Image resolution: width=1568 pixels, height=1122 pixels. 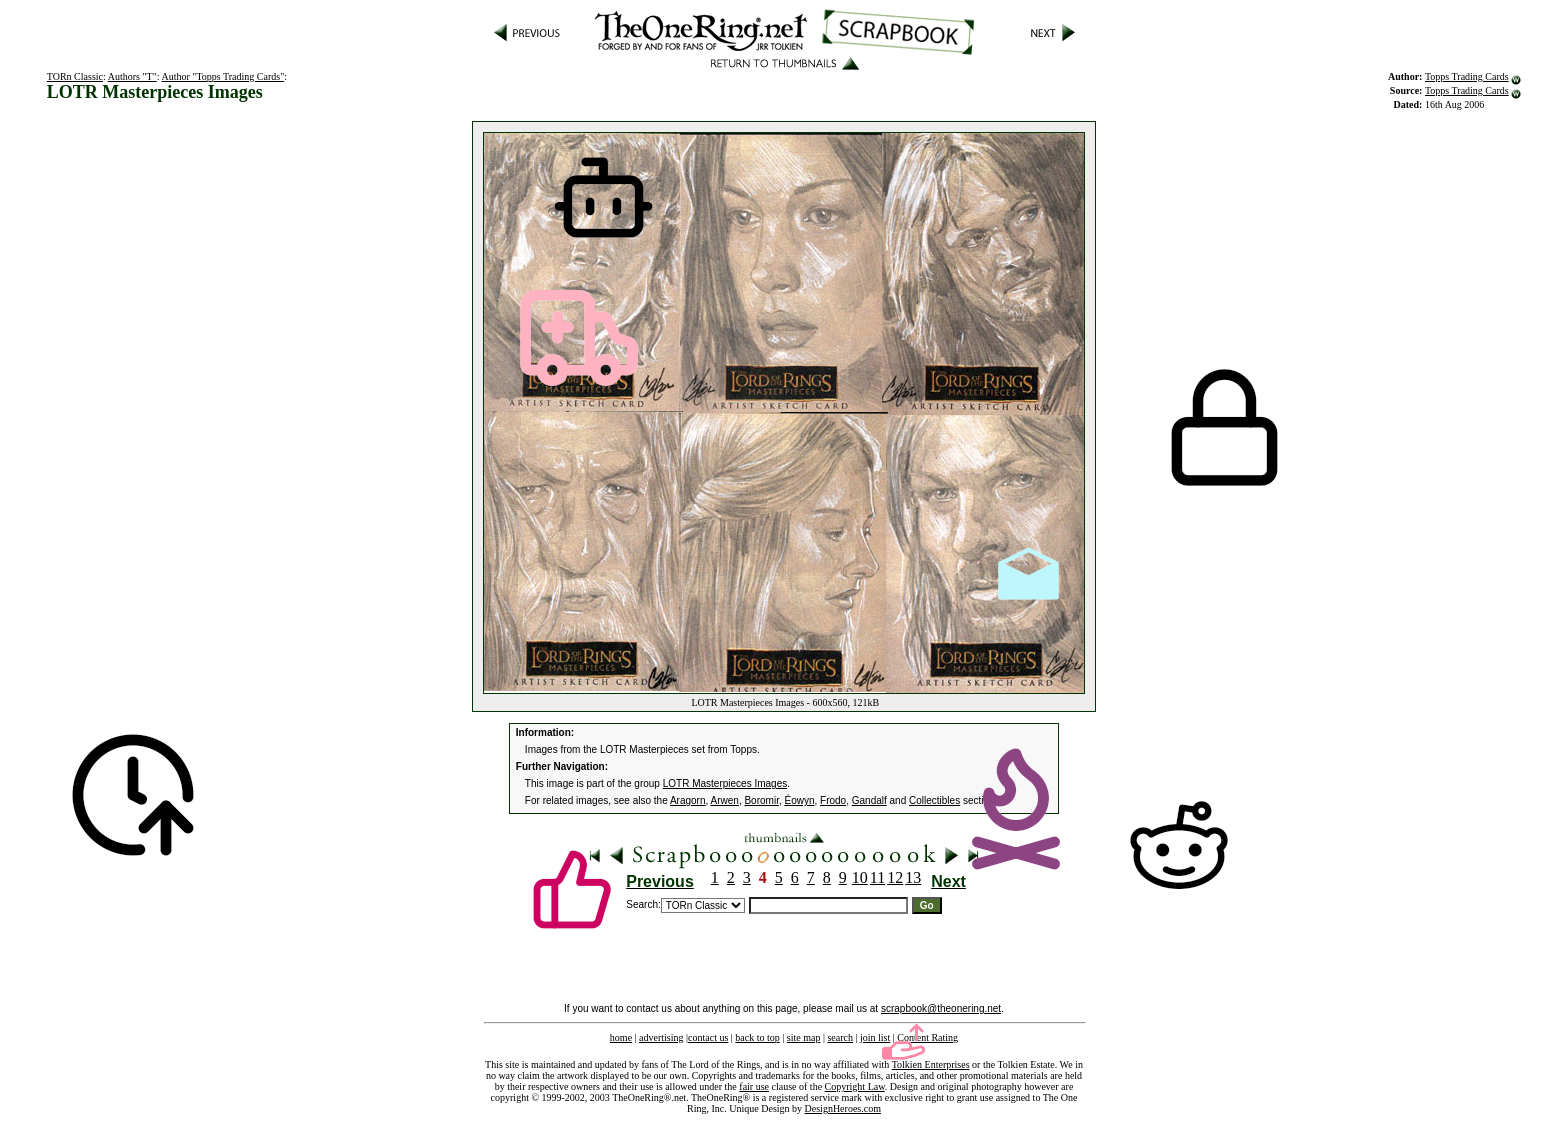 What do you see at coordinates (579, 338) in the screenshot?
I see `access emergency medical services` at bounding box center [579, 338].